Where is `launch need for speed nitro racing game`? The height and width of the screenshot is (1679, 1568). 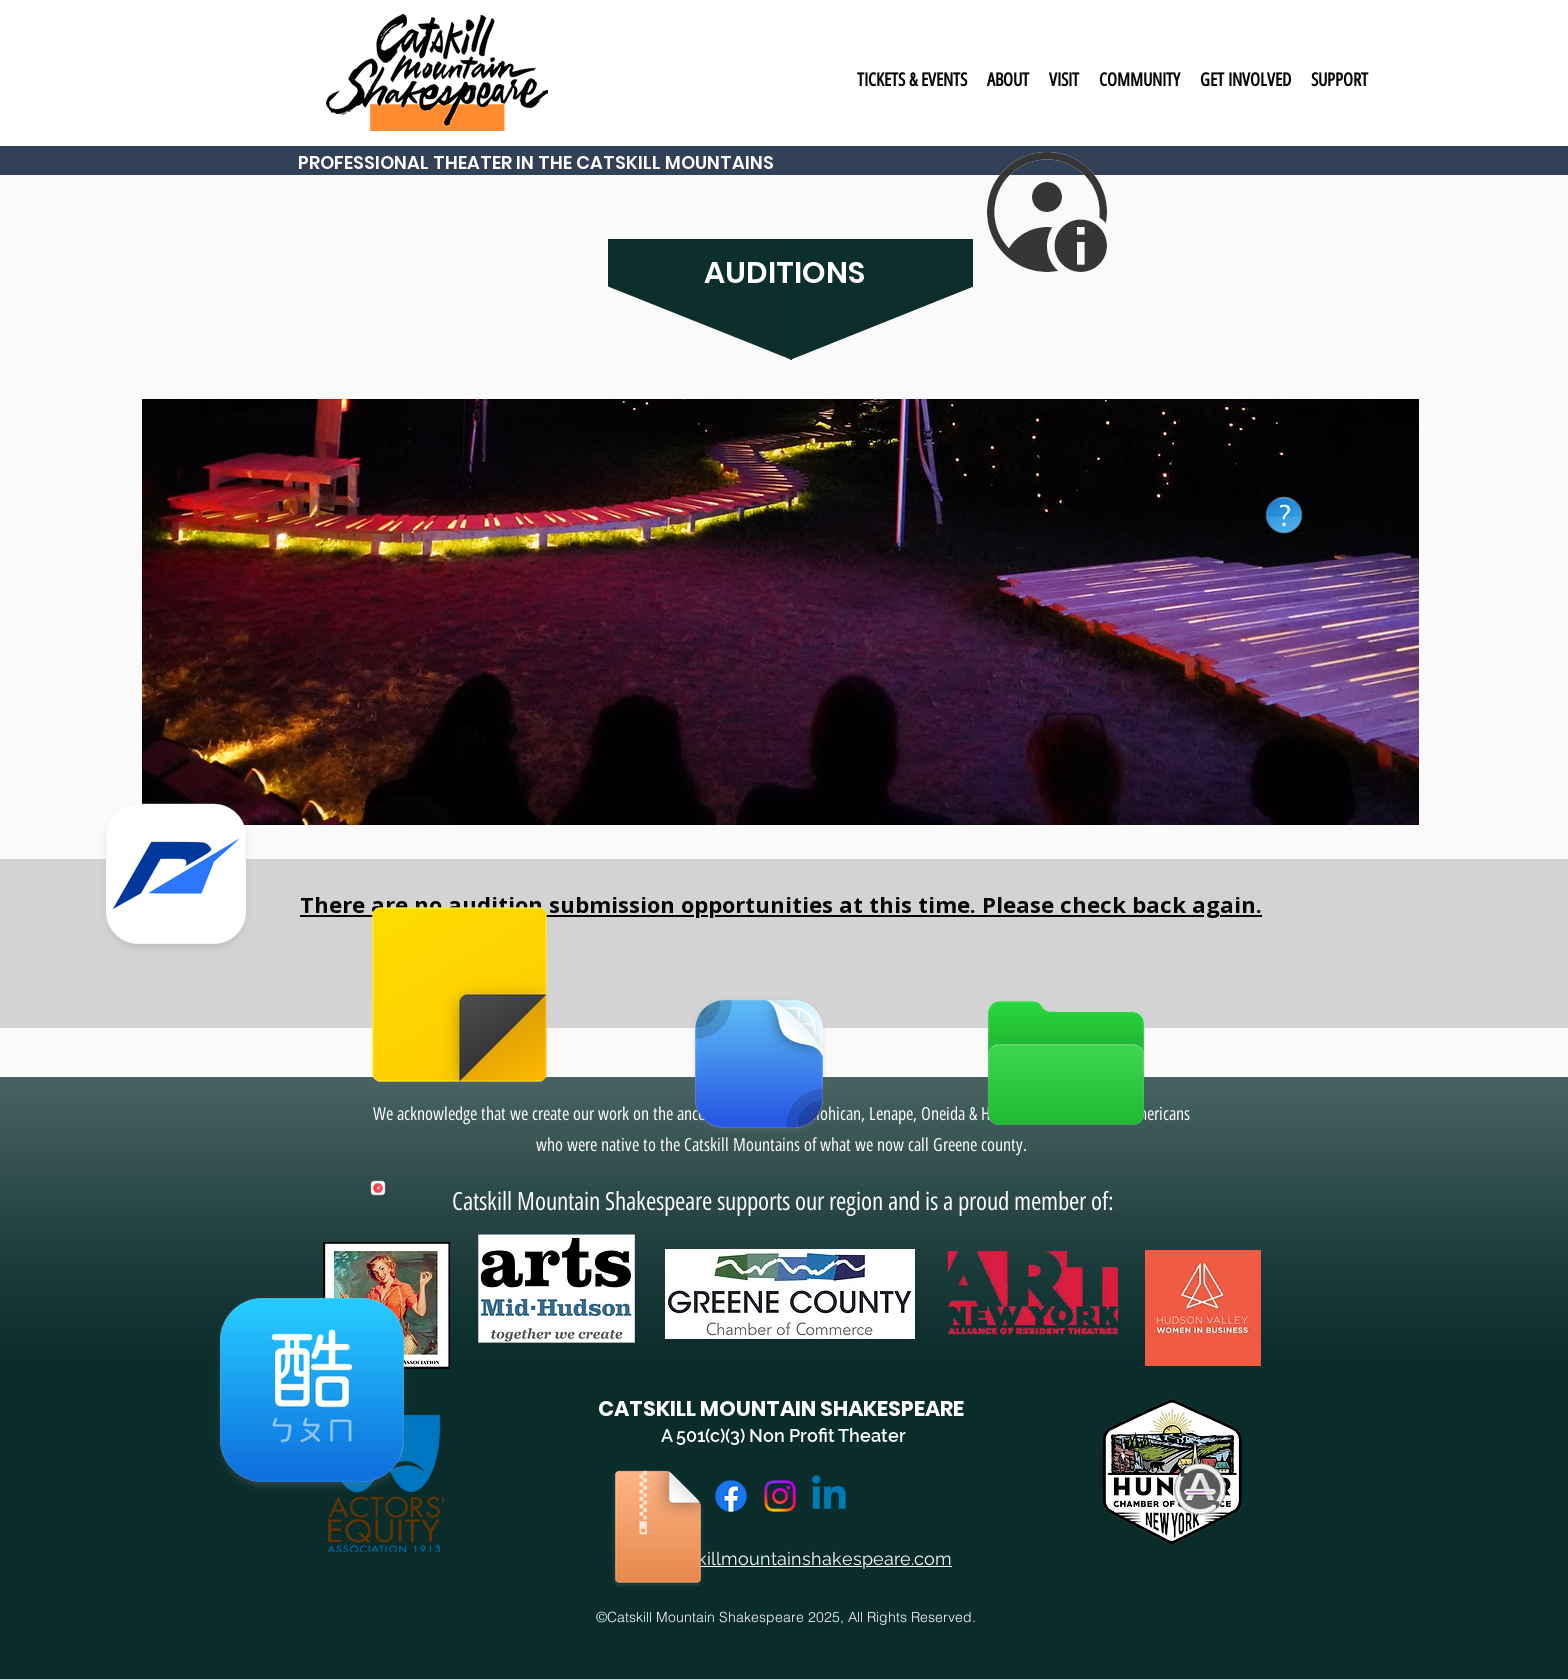 launch need for speed nitro racing game is located at coordinates (176, 874).